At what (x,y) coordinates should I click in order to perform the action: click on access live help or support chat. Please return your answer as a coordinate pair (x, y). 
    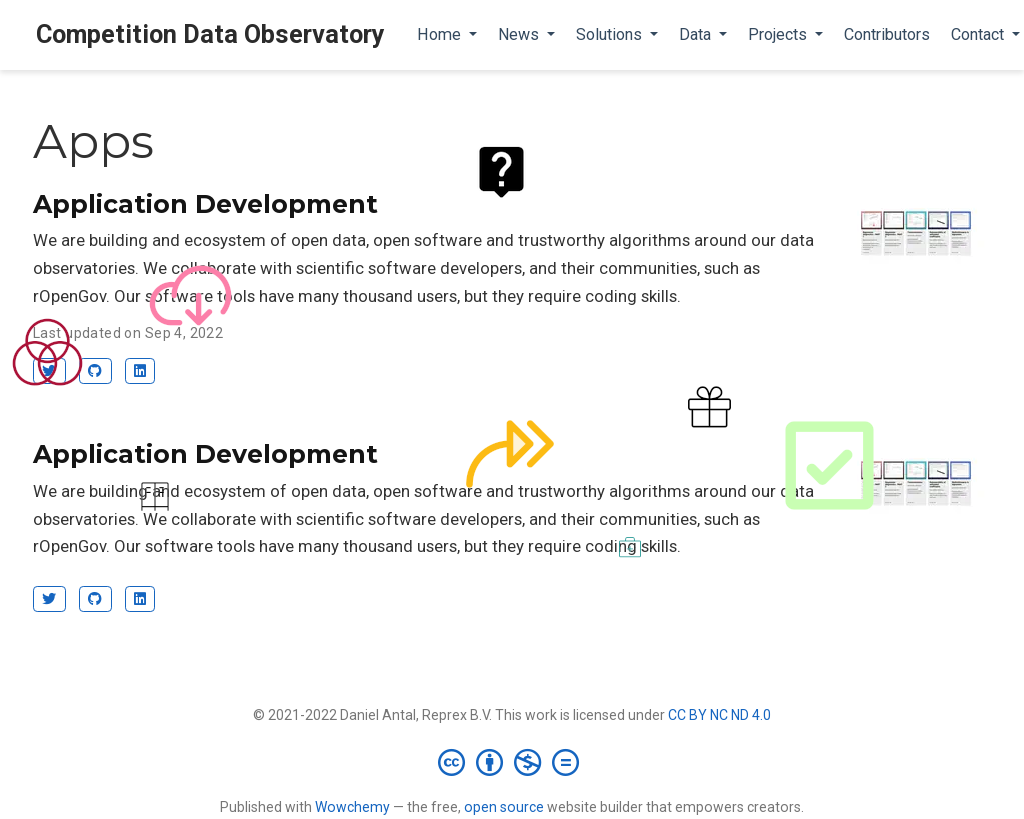
    Looking at the image, I should click on (501, 171).